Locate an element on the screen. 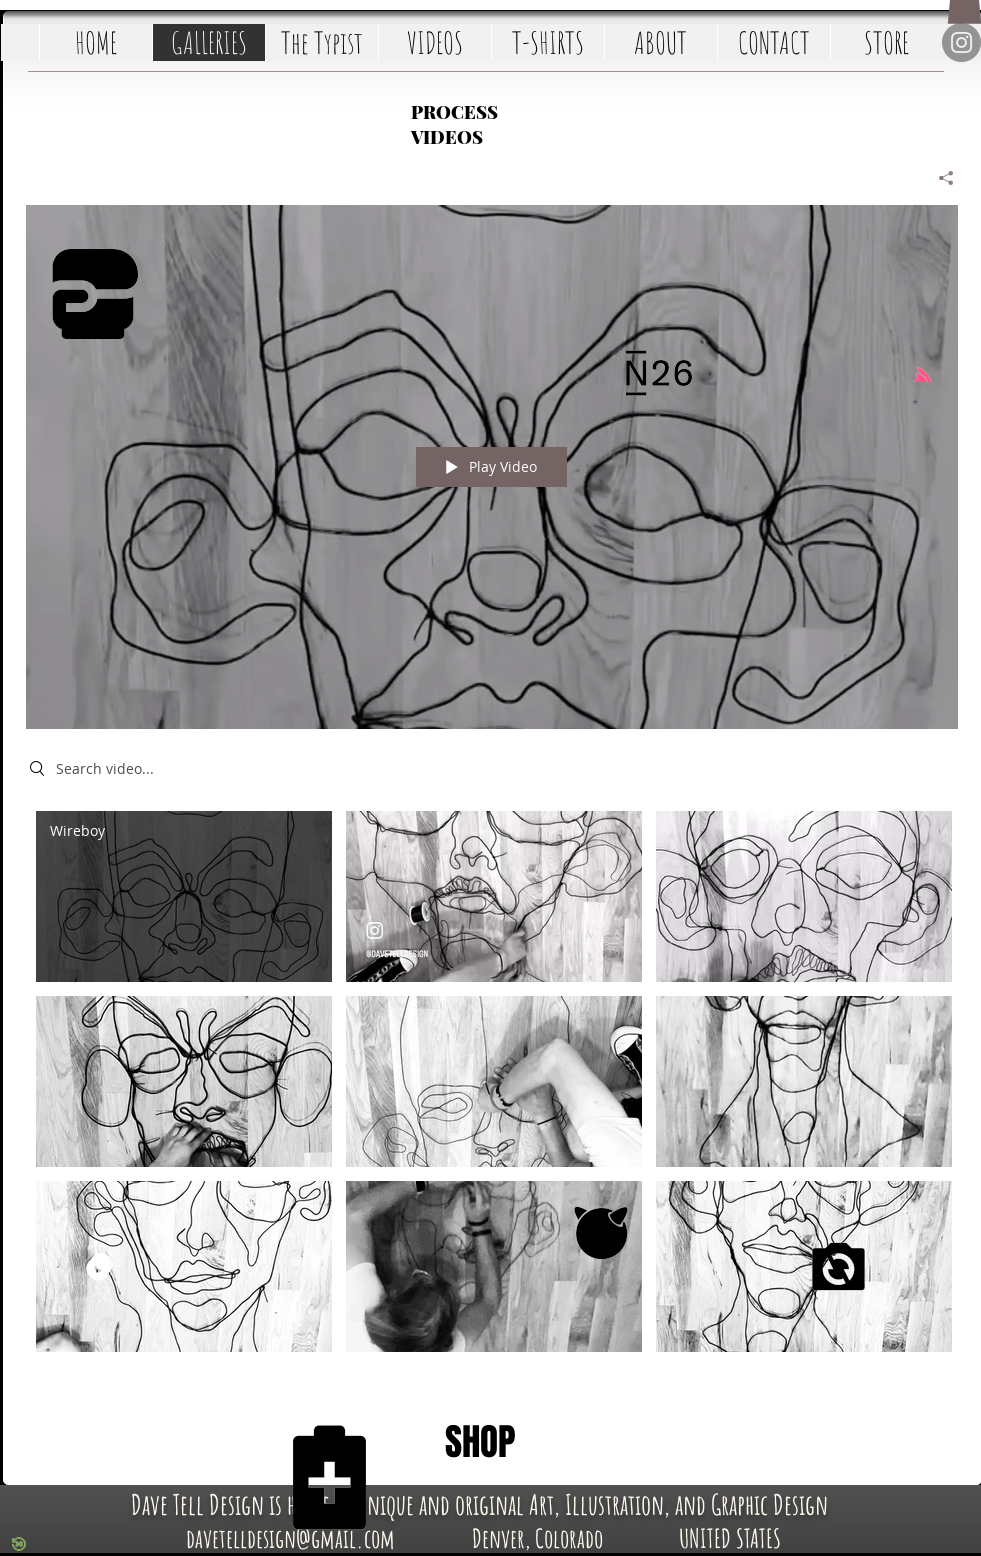 The image size is (981, 1556). enable battery saver mode is located at coordinates (329, 1477).